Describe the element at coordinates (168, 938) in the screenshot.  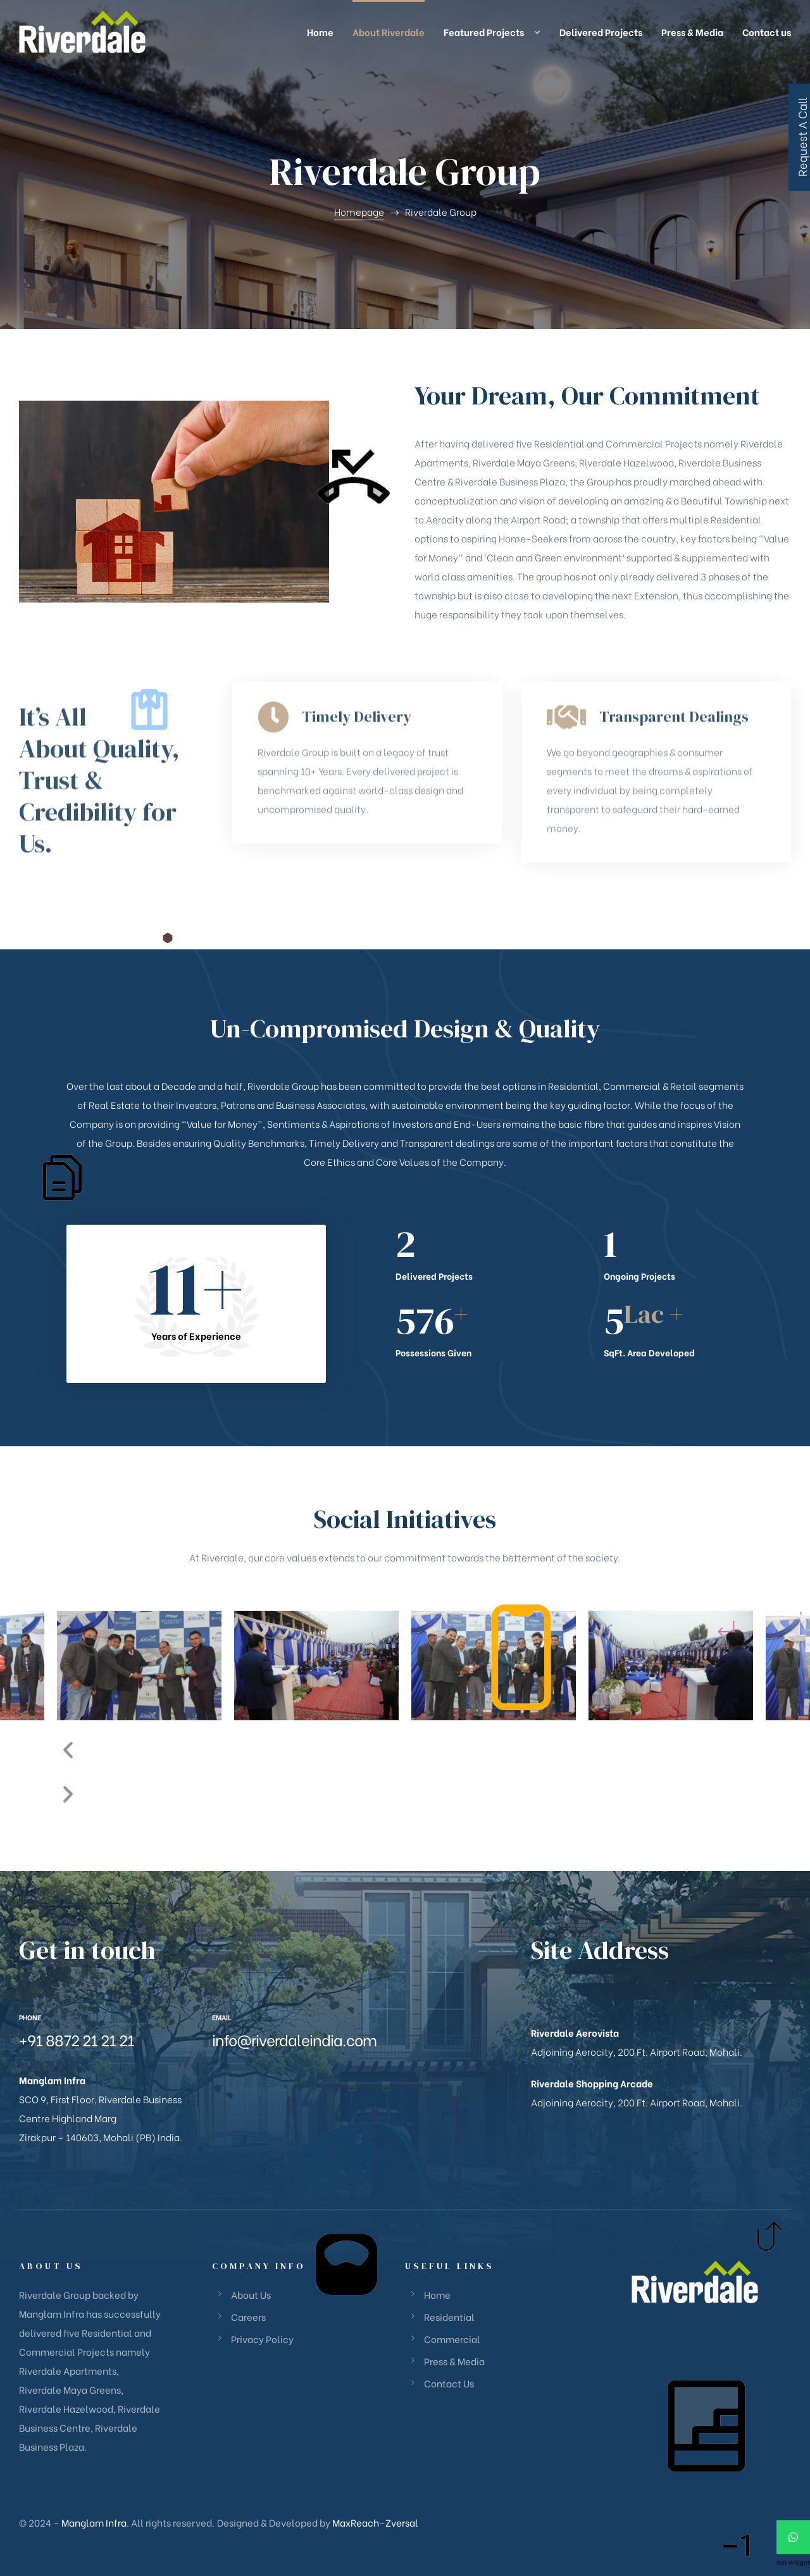
I see `indicates a selected or active state` at that location.